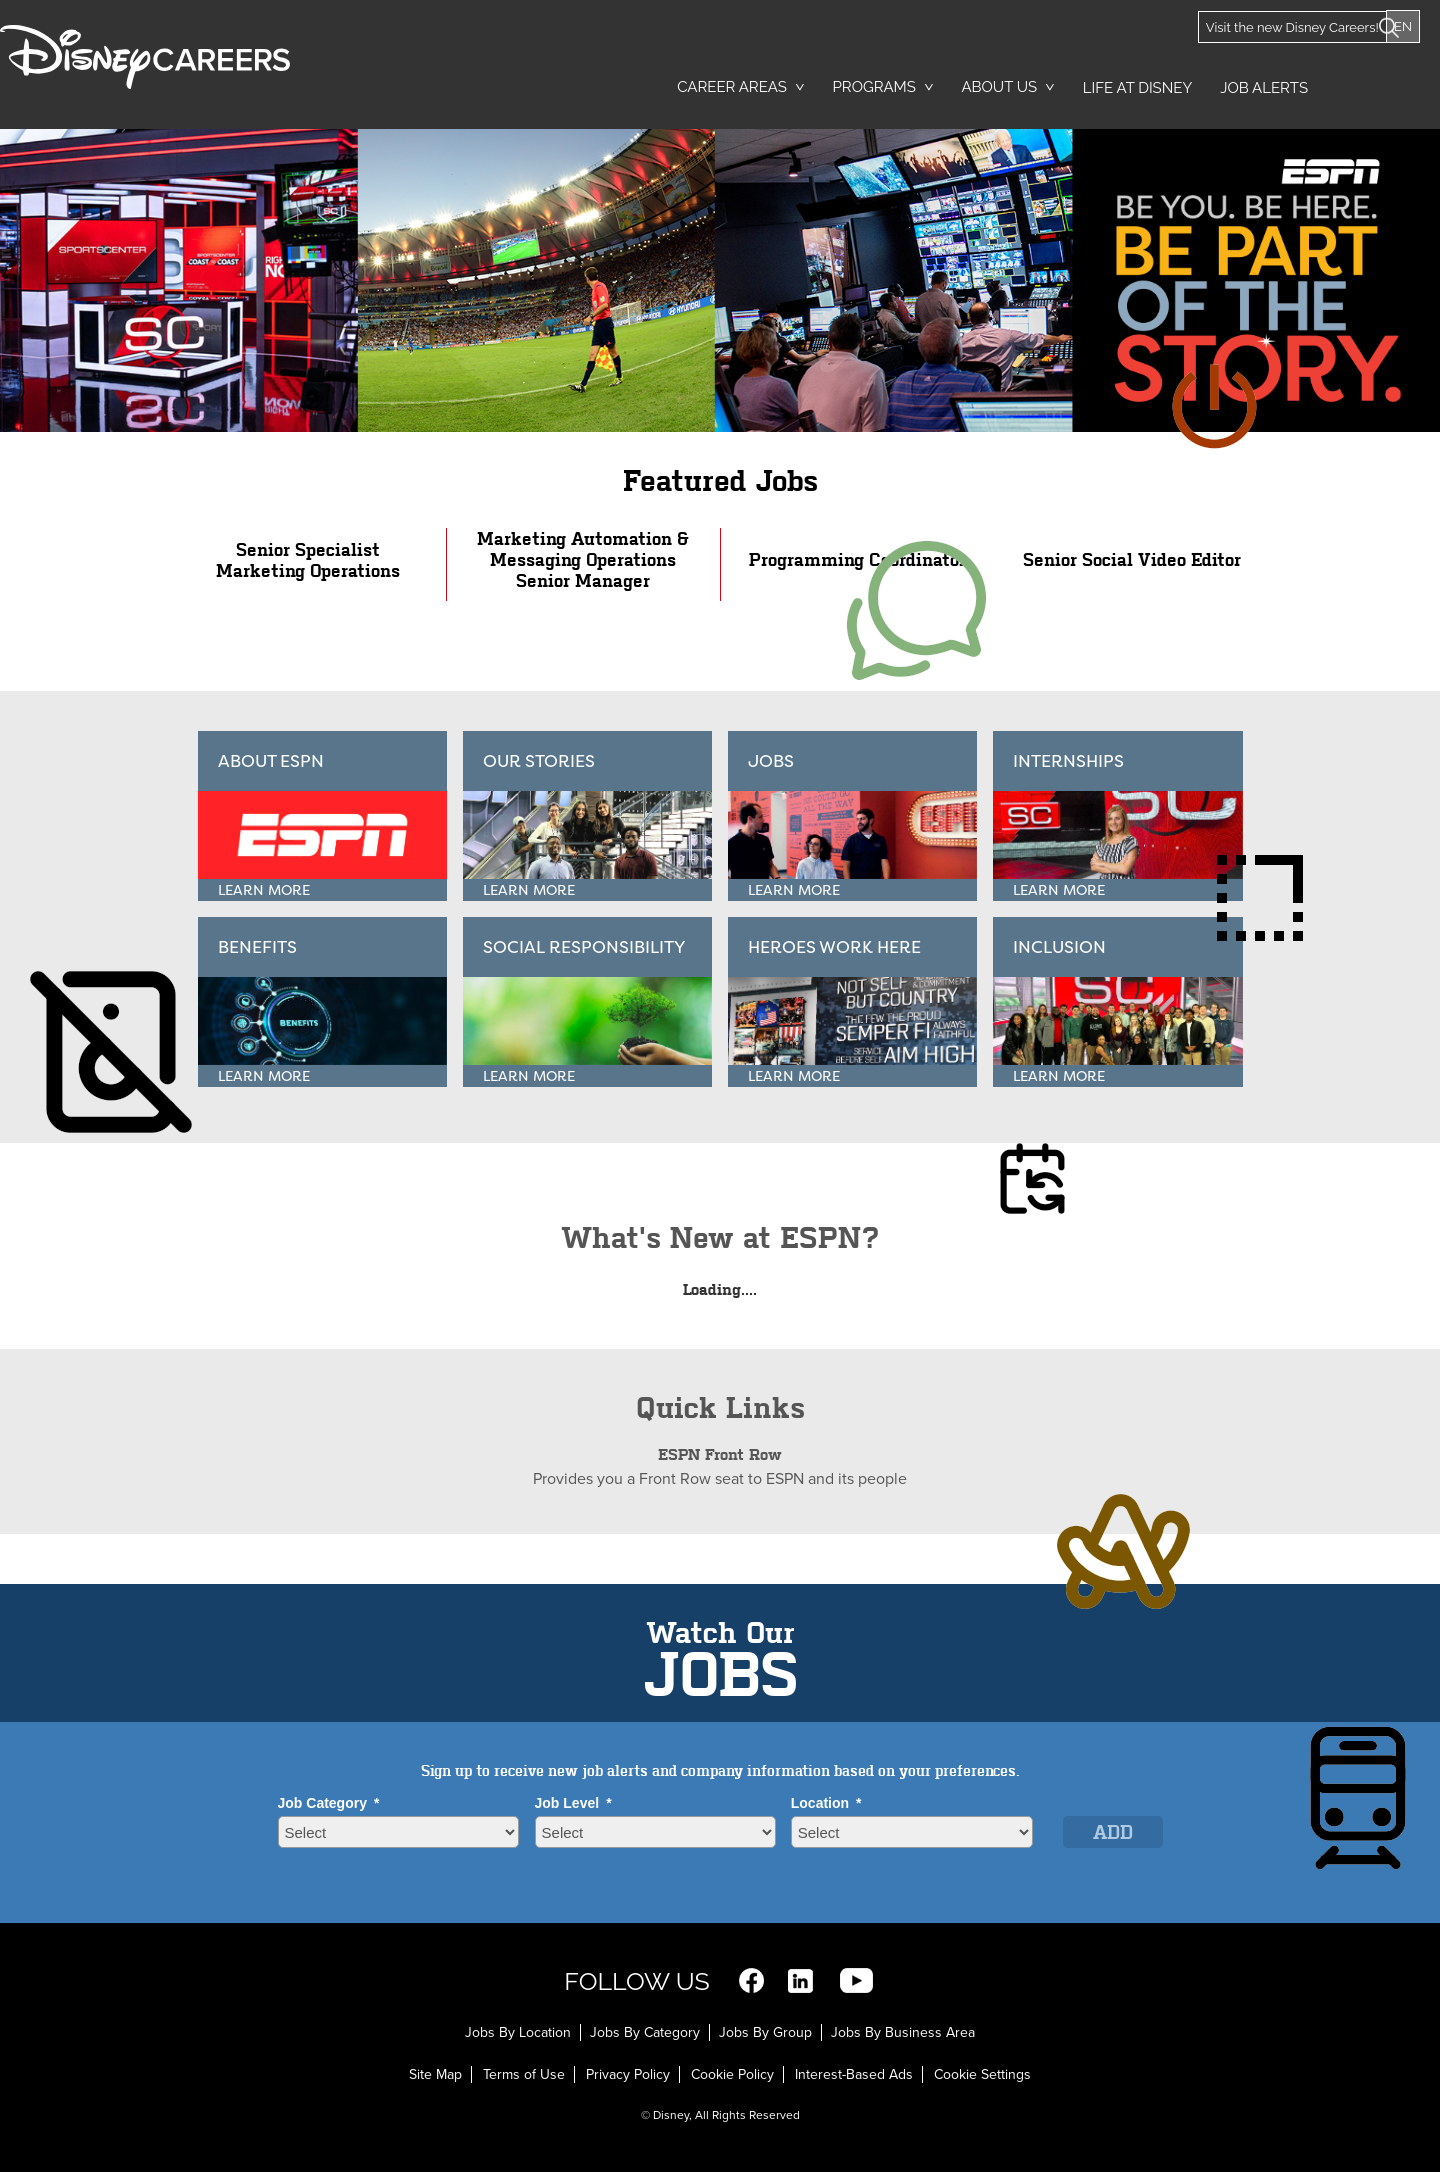  Describe the element at coordinates (1260, 898) in the screenshot. I see `adjust corner radius of a shape or element` at that location.